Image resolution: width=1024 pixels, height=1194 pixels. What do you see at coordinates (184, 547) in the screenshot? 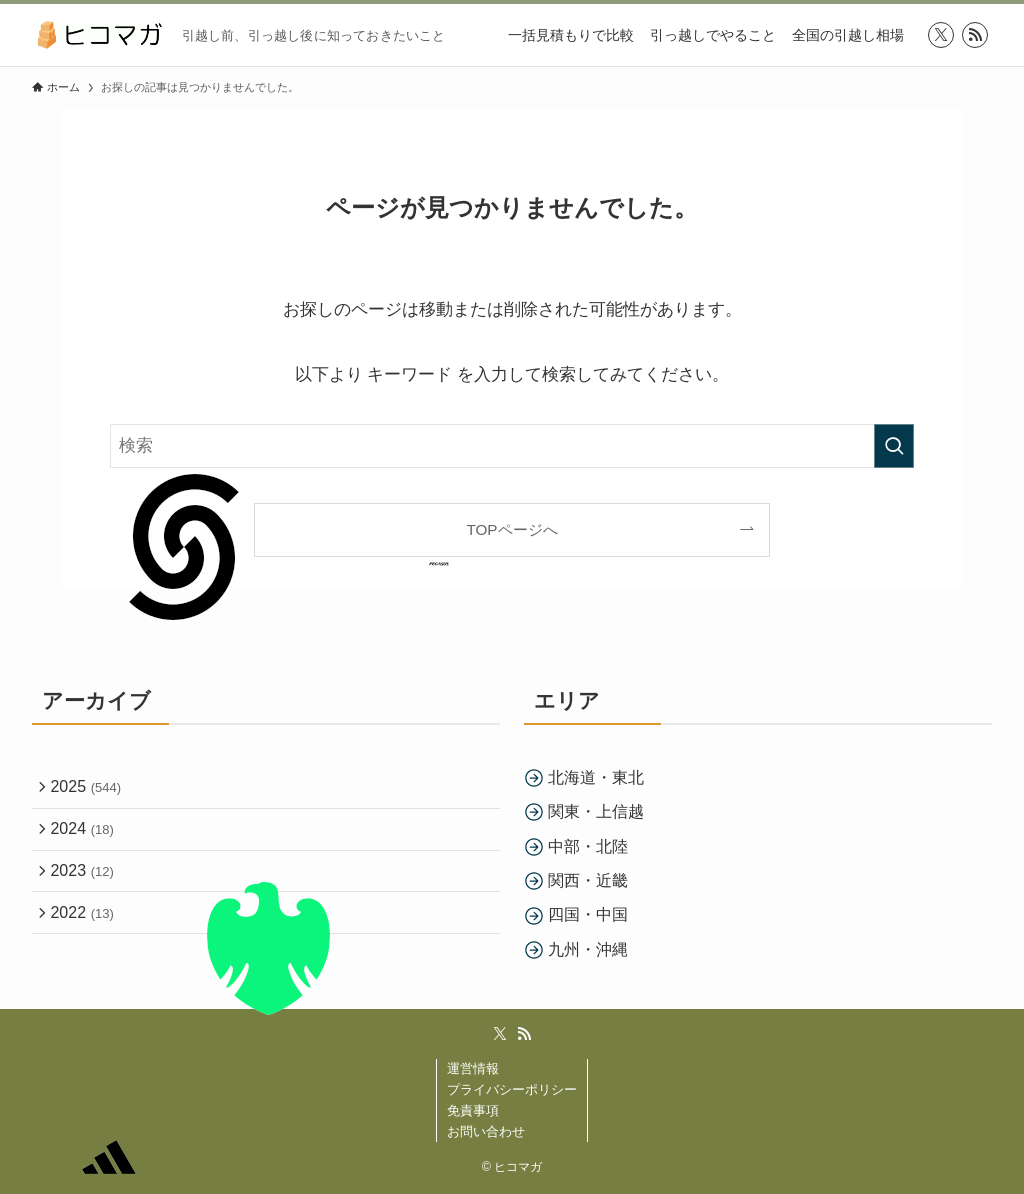
I see `upstash brand logo` at bounding box center [184, 547].